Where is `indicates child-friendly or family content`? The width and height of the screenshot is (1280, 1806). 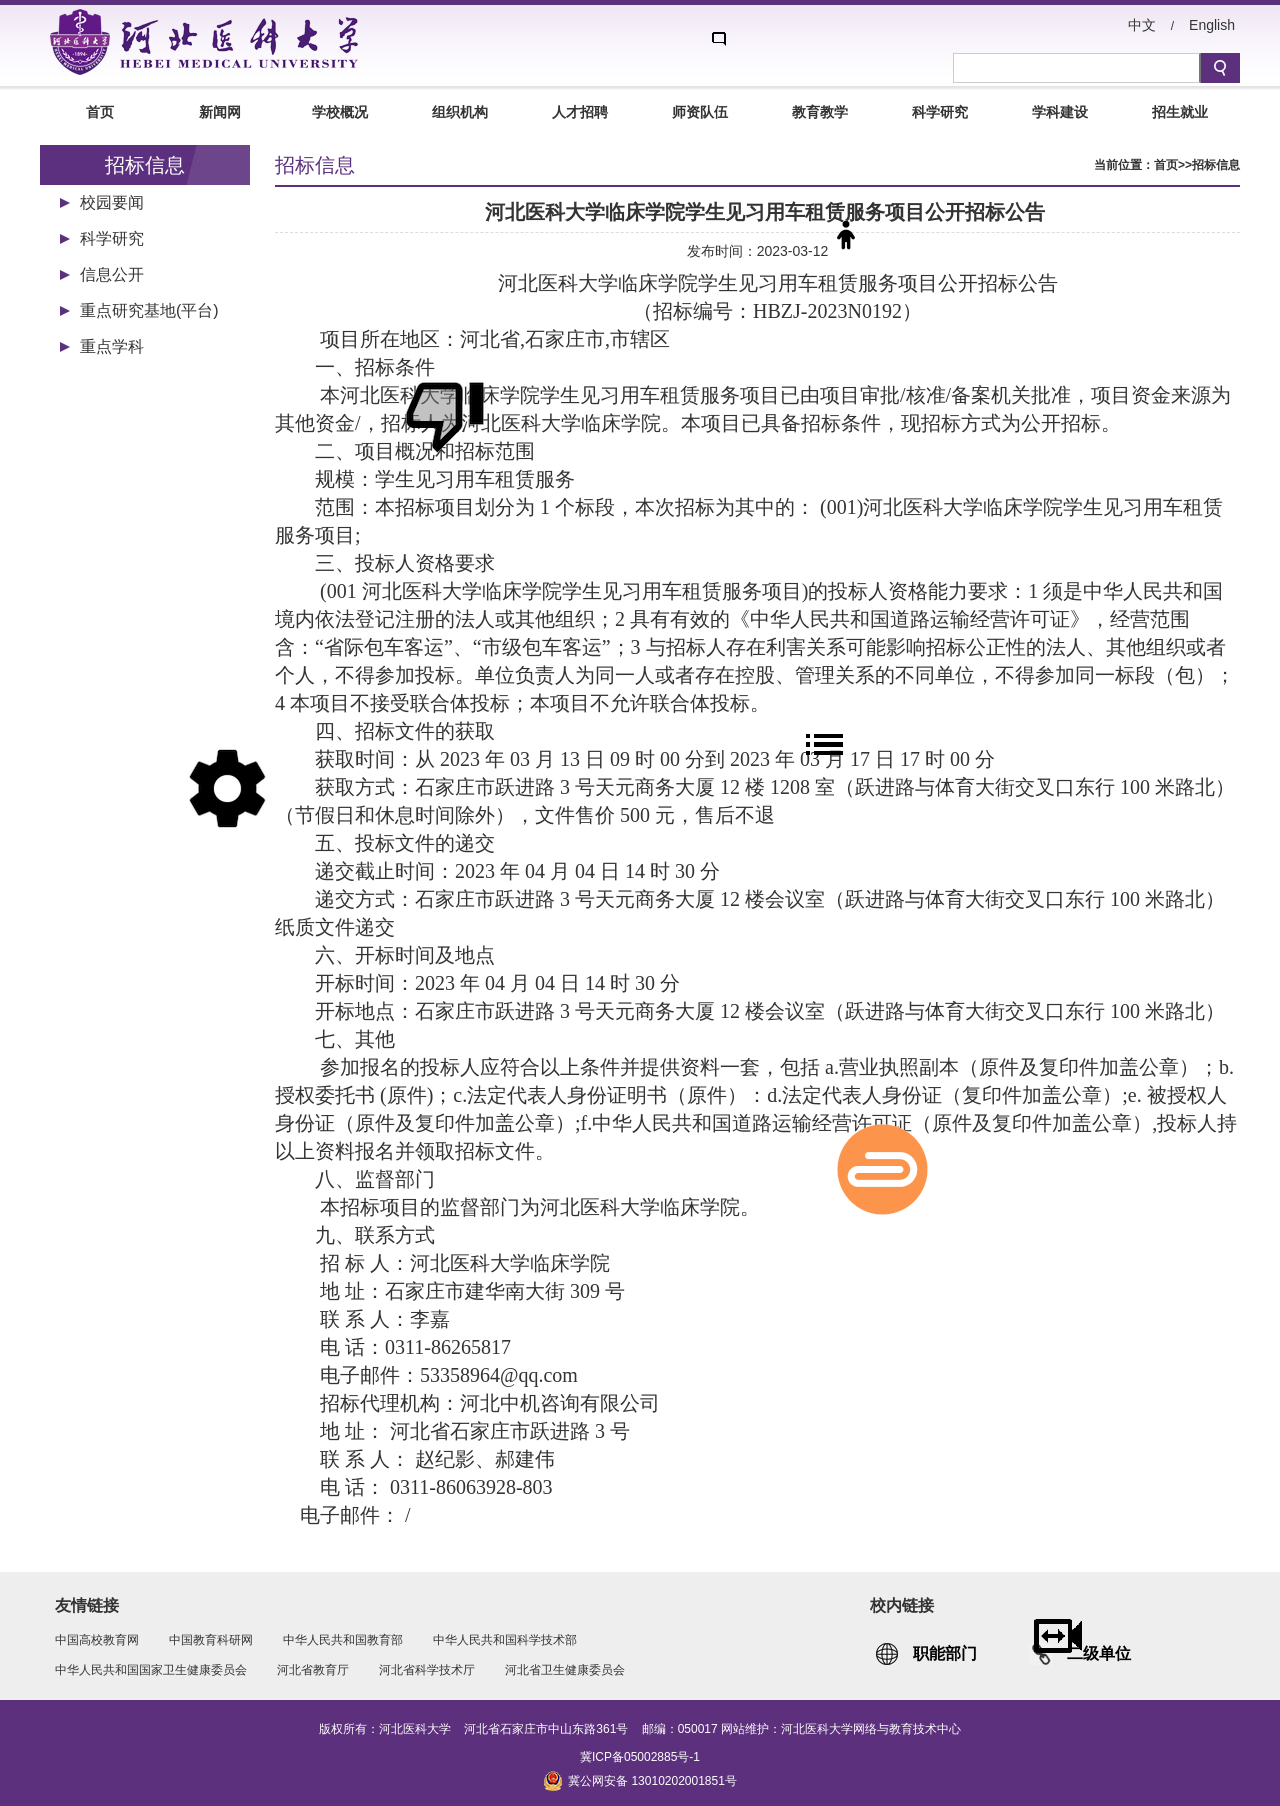
indicates child-friendly or family content is located at coordinates (846, 235).